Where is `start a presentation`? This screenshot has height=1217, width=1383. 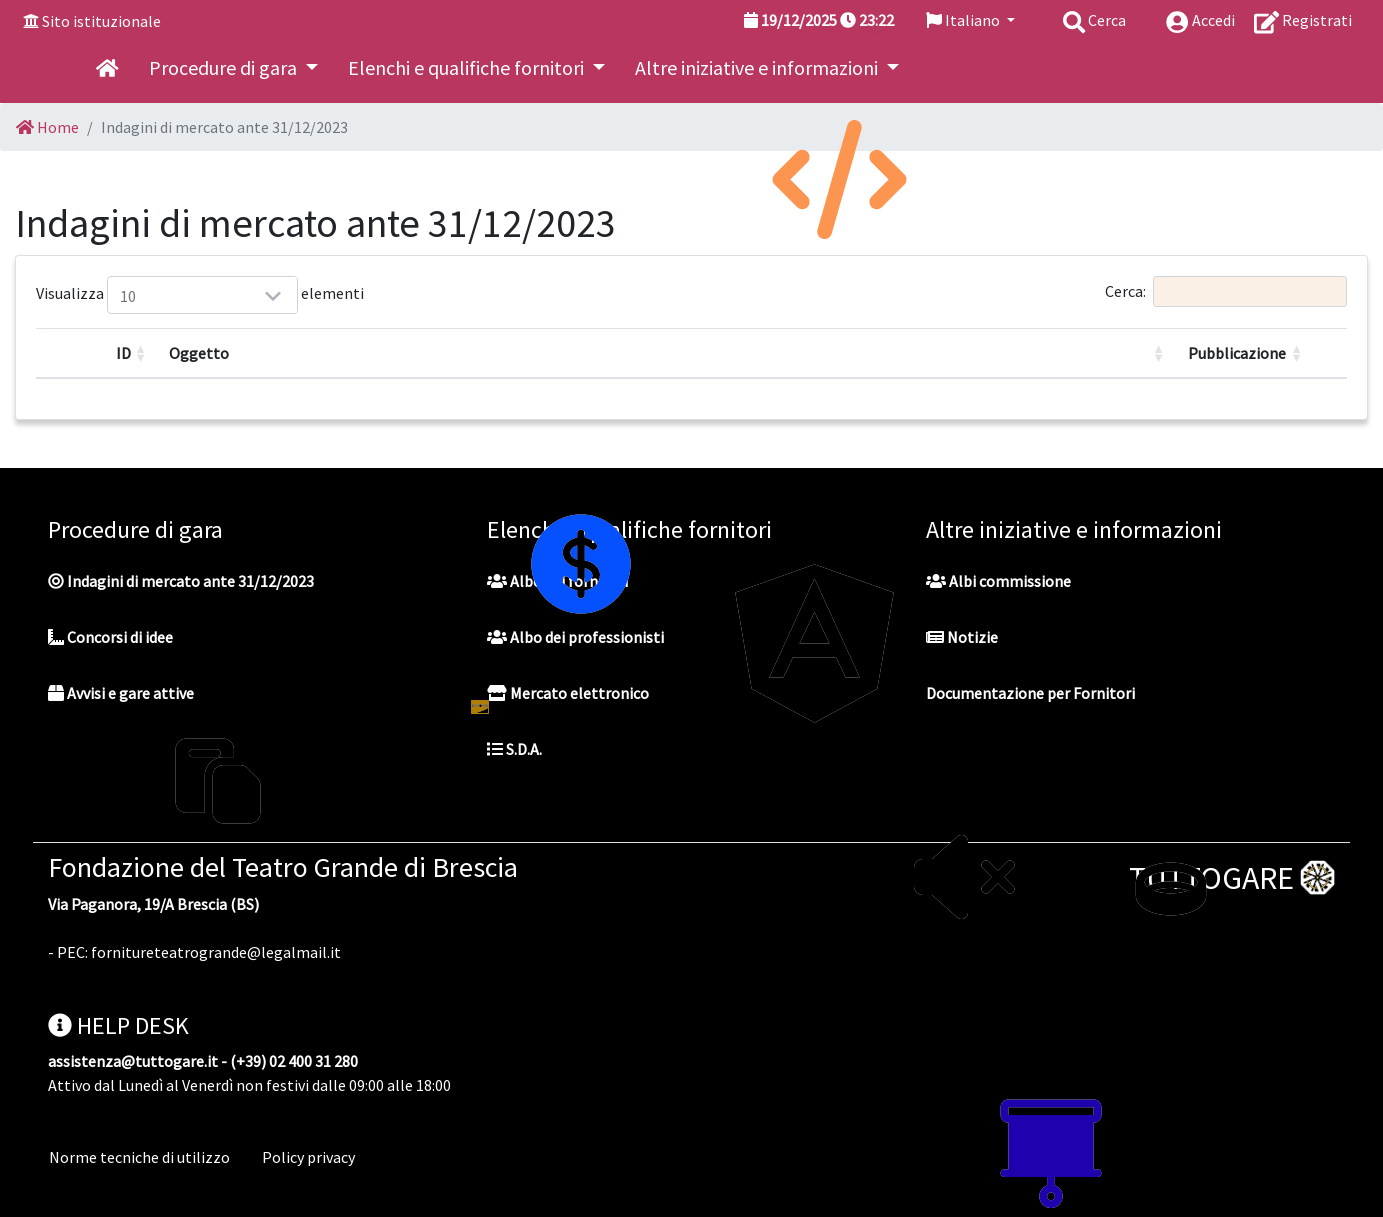
start a presentation is located at coordinates (1051, 1146).